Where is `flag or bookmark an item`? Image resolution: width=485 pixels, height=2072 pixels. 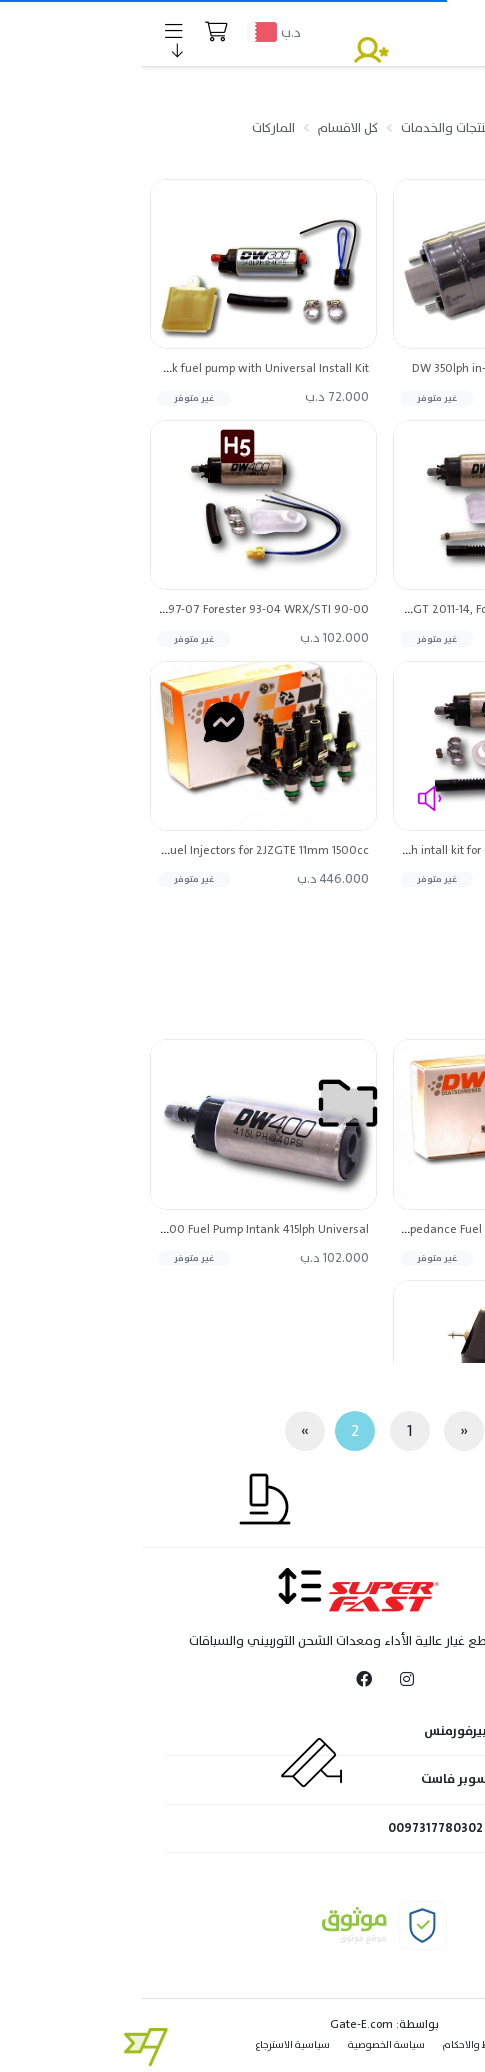 flag or bookmark an item is located at coordinates (145, 2045).